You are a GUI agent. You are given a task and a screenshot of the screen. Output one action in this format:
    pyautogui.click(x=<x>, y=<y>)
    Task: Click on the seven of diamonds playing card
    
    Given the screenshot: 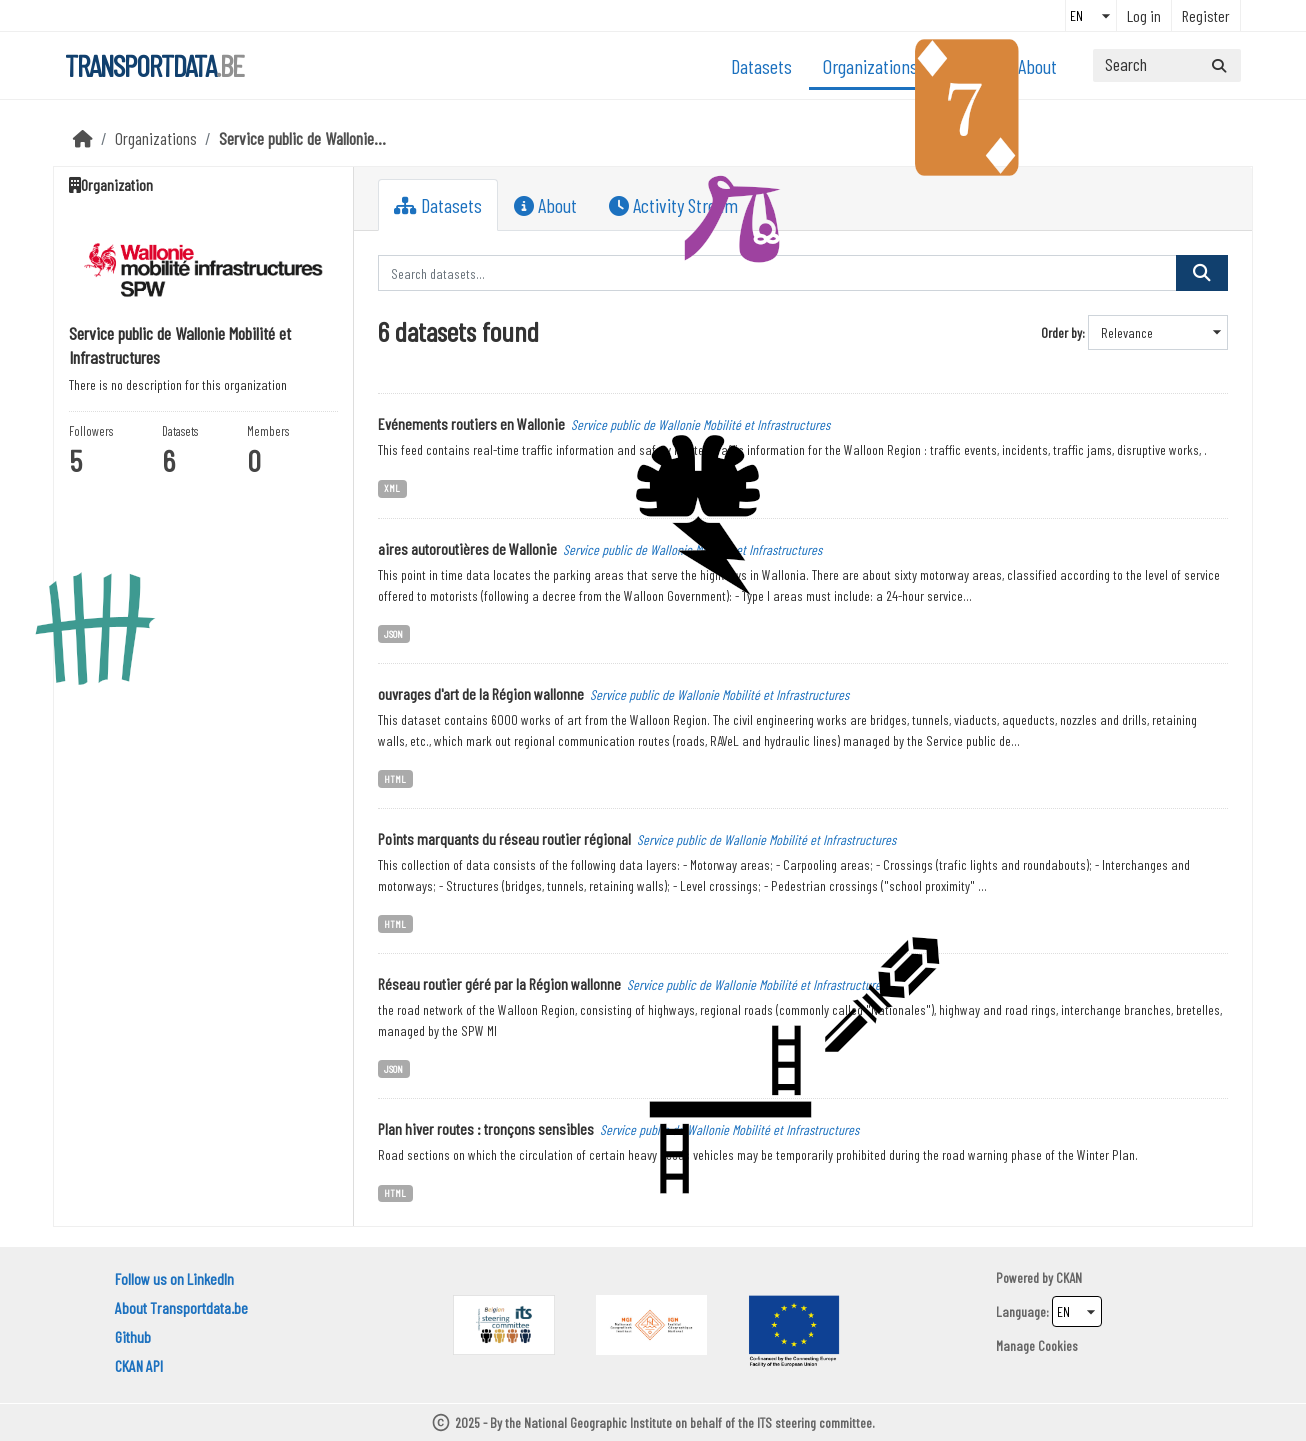 What is the action you would take?
    pyautogui.click(x=966, y=107)
    